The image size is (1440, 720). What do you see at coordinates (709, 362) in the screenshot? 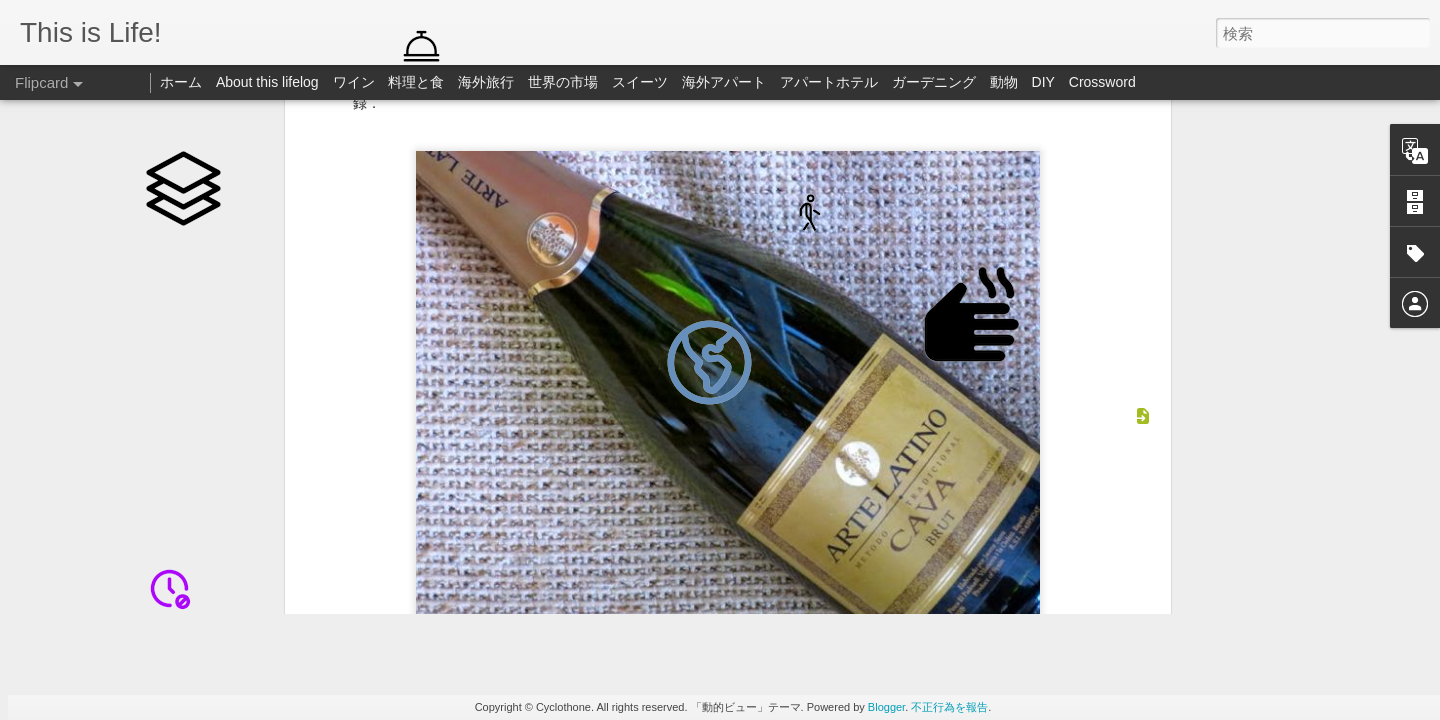
I see `view americas region or western hemisphere` at bounding box center [709, 362].